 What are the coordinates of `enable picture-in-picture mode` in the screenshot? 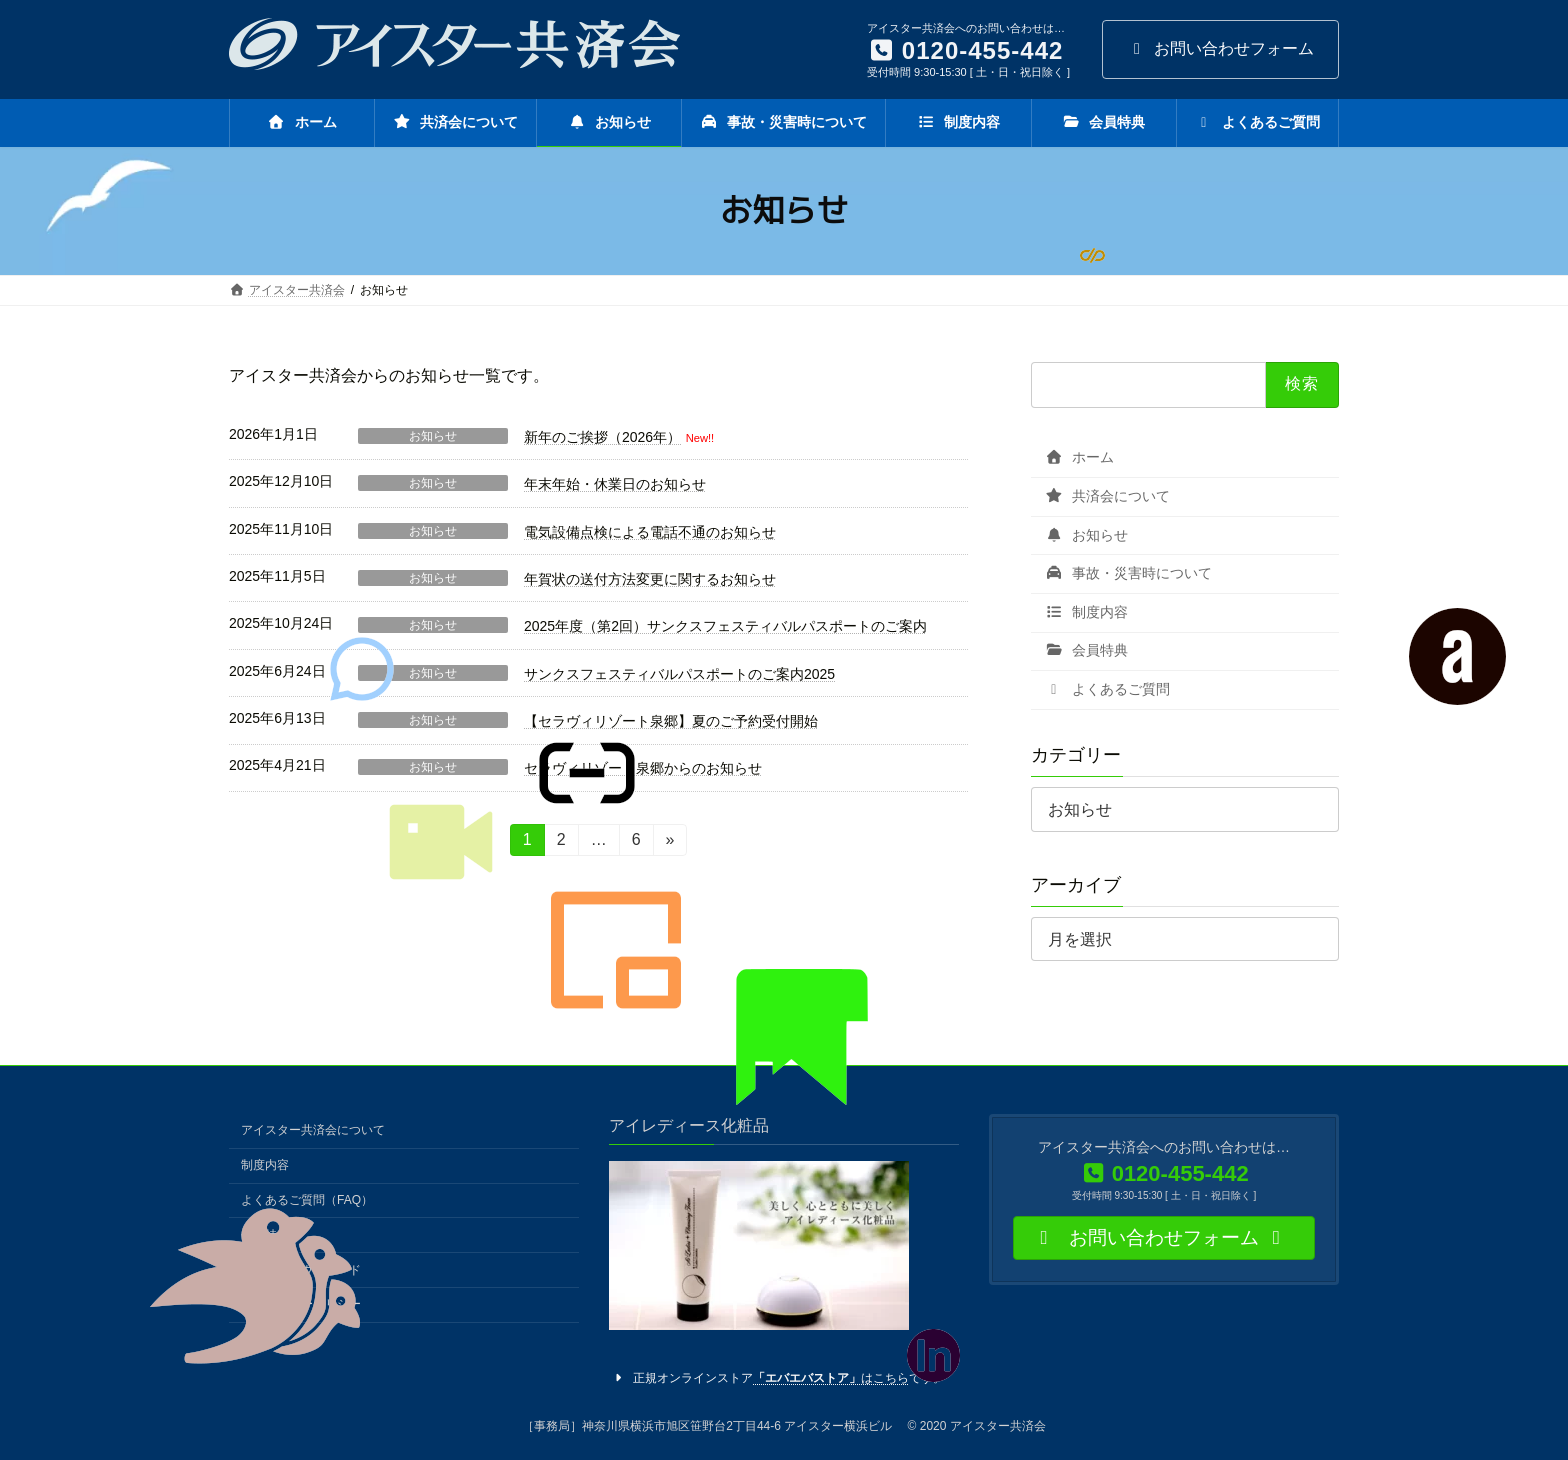 It's located at (616, 950).